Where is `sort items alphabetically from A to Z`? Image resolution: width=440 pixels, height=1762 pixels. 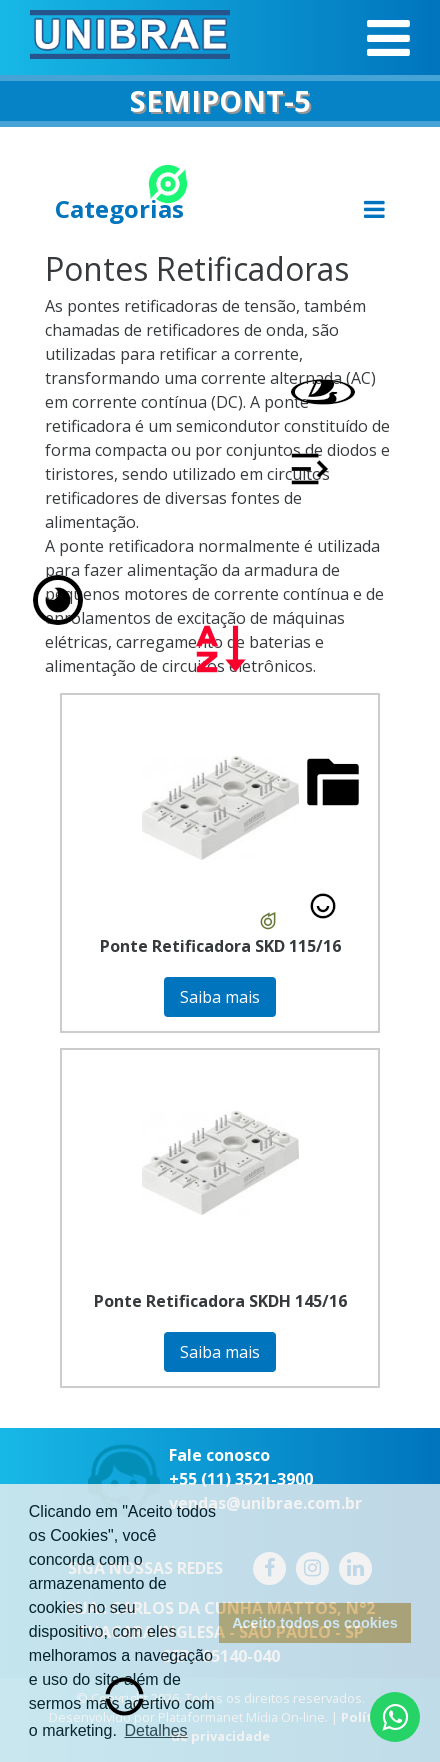
sort items alphabetically from A to Z is located at coordinates (220, 649).